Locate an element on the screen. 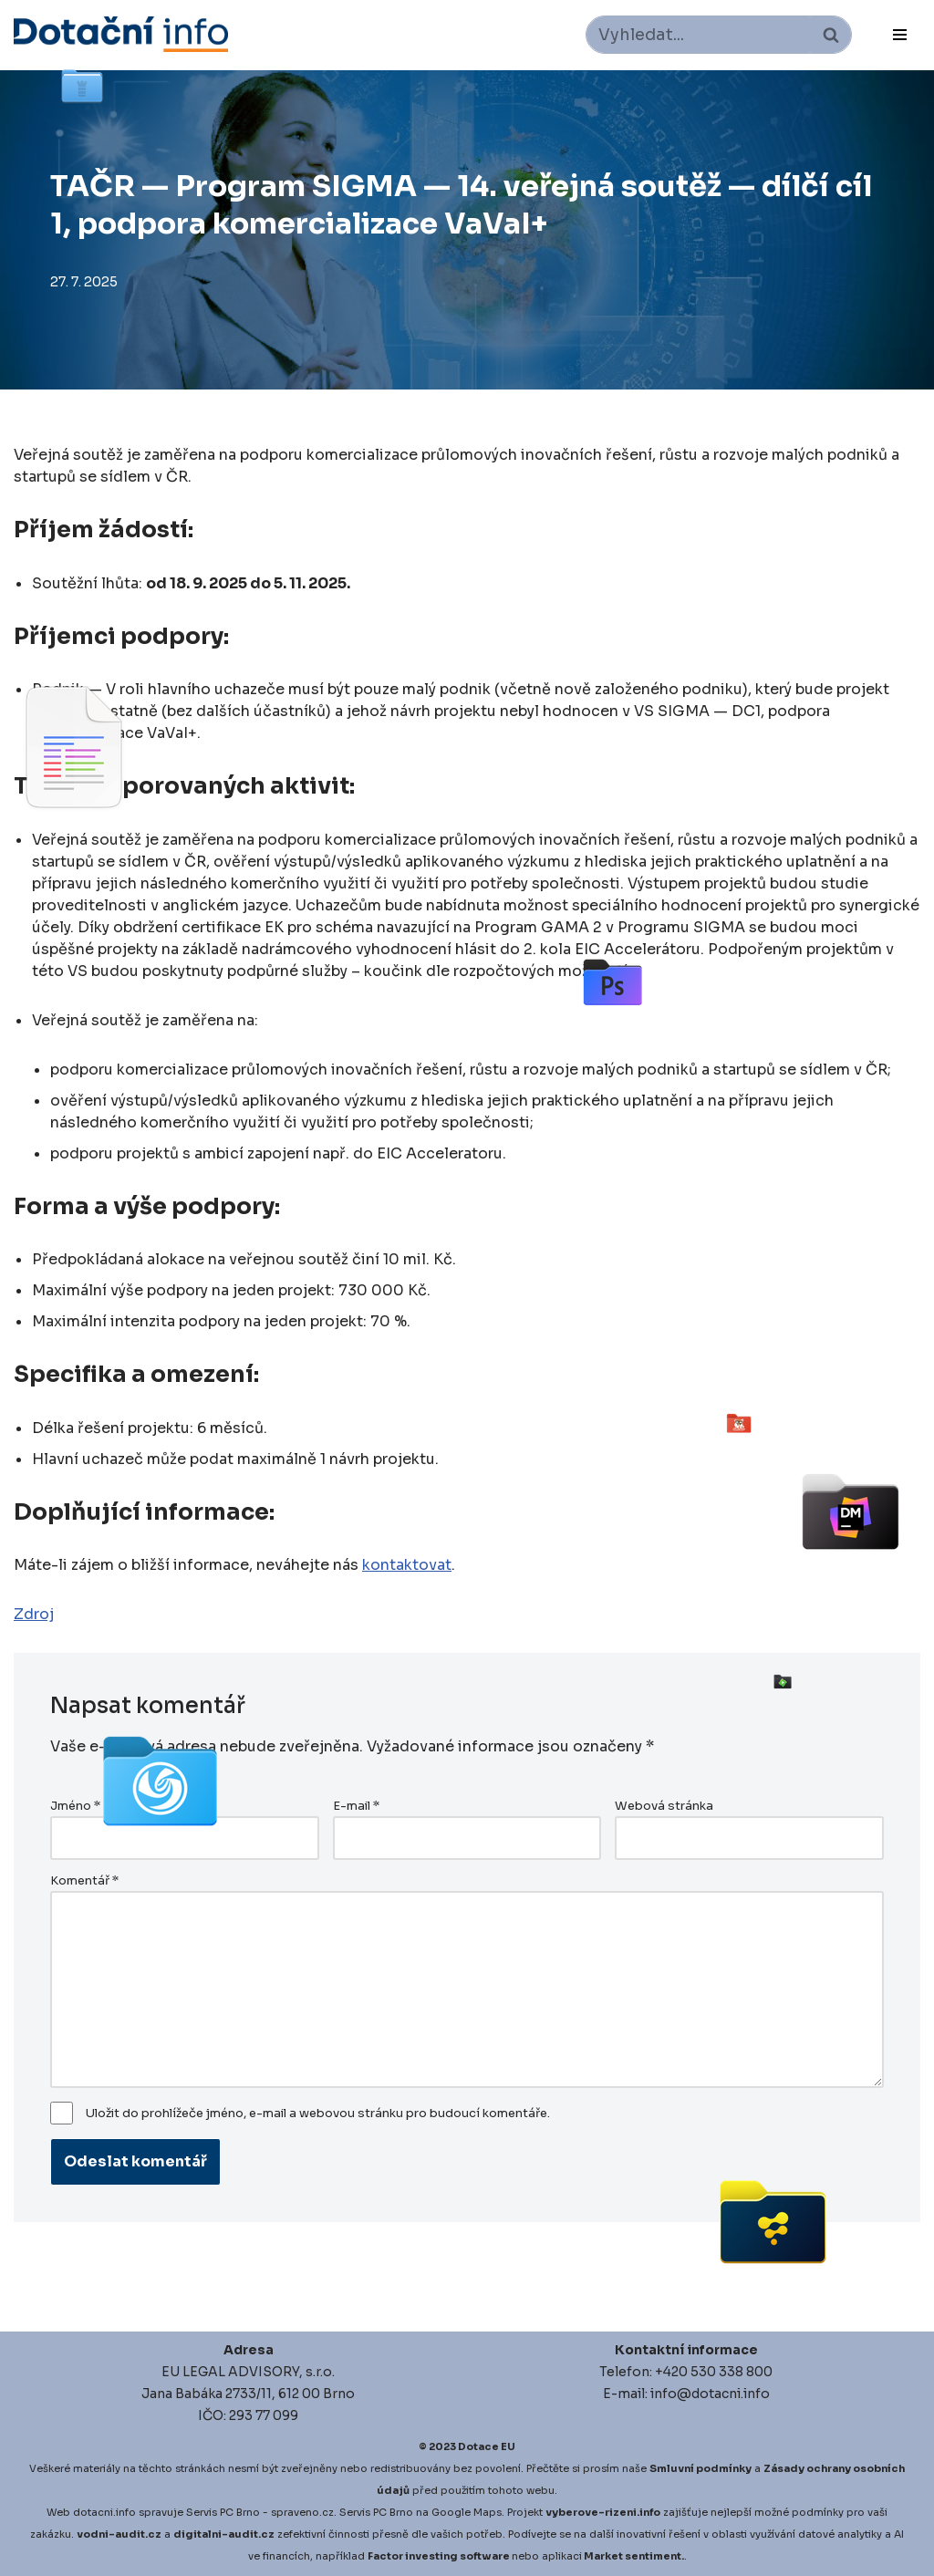 The width and height of the screenshot is (934, 2576). open folder containing Adobe Photoshop files is located at coordinates (612, 983).